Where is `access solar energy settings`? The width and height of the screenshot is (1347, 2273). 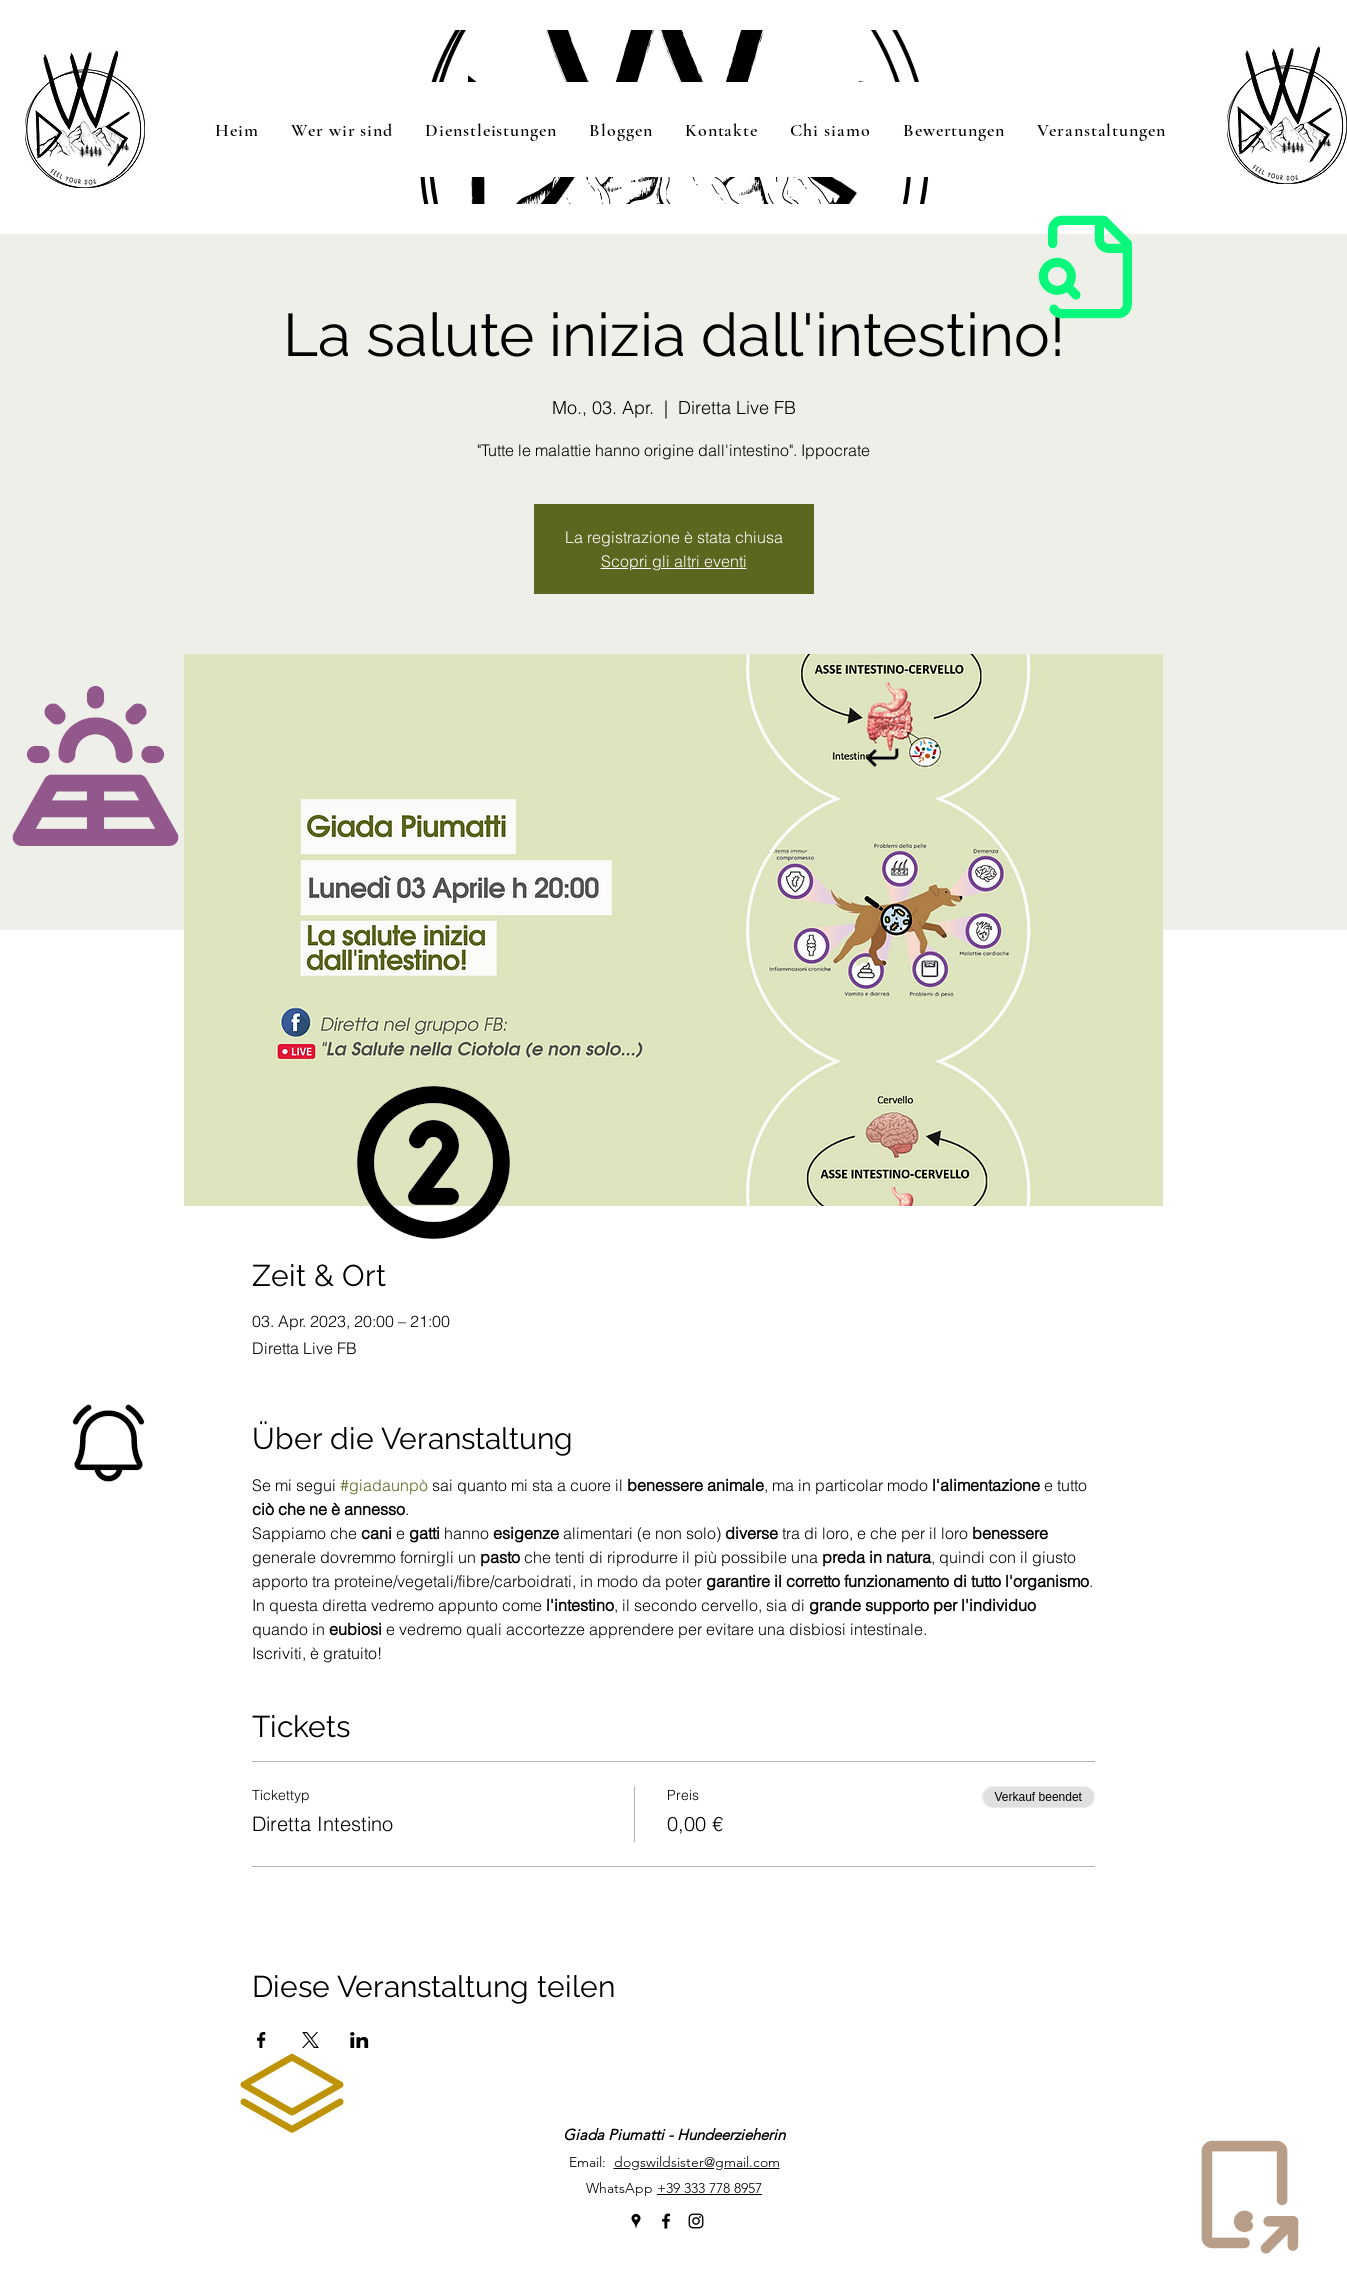 access solar energy settings is located at coordinates (95, 774).